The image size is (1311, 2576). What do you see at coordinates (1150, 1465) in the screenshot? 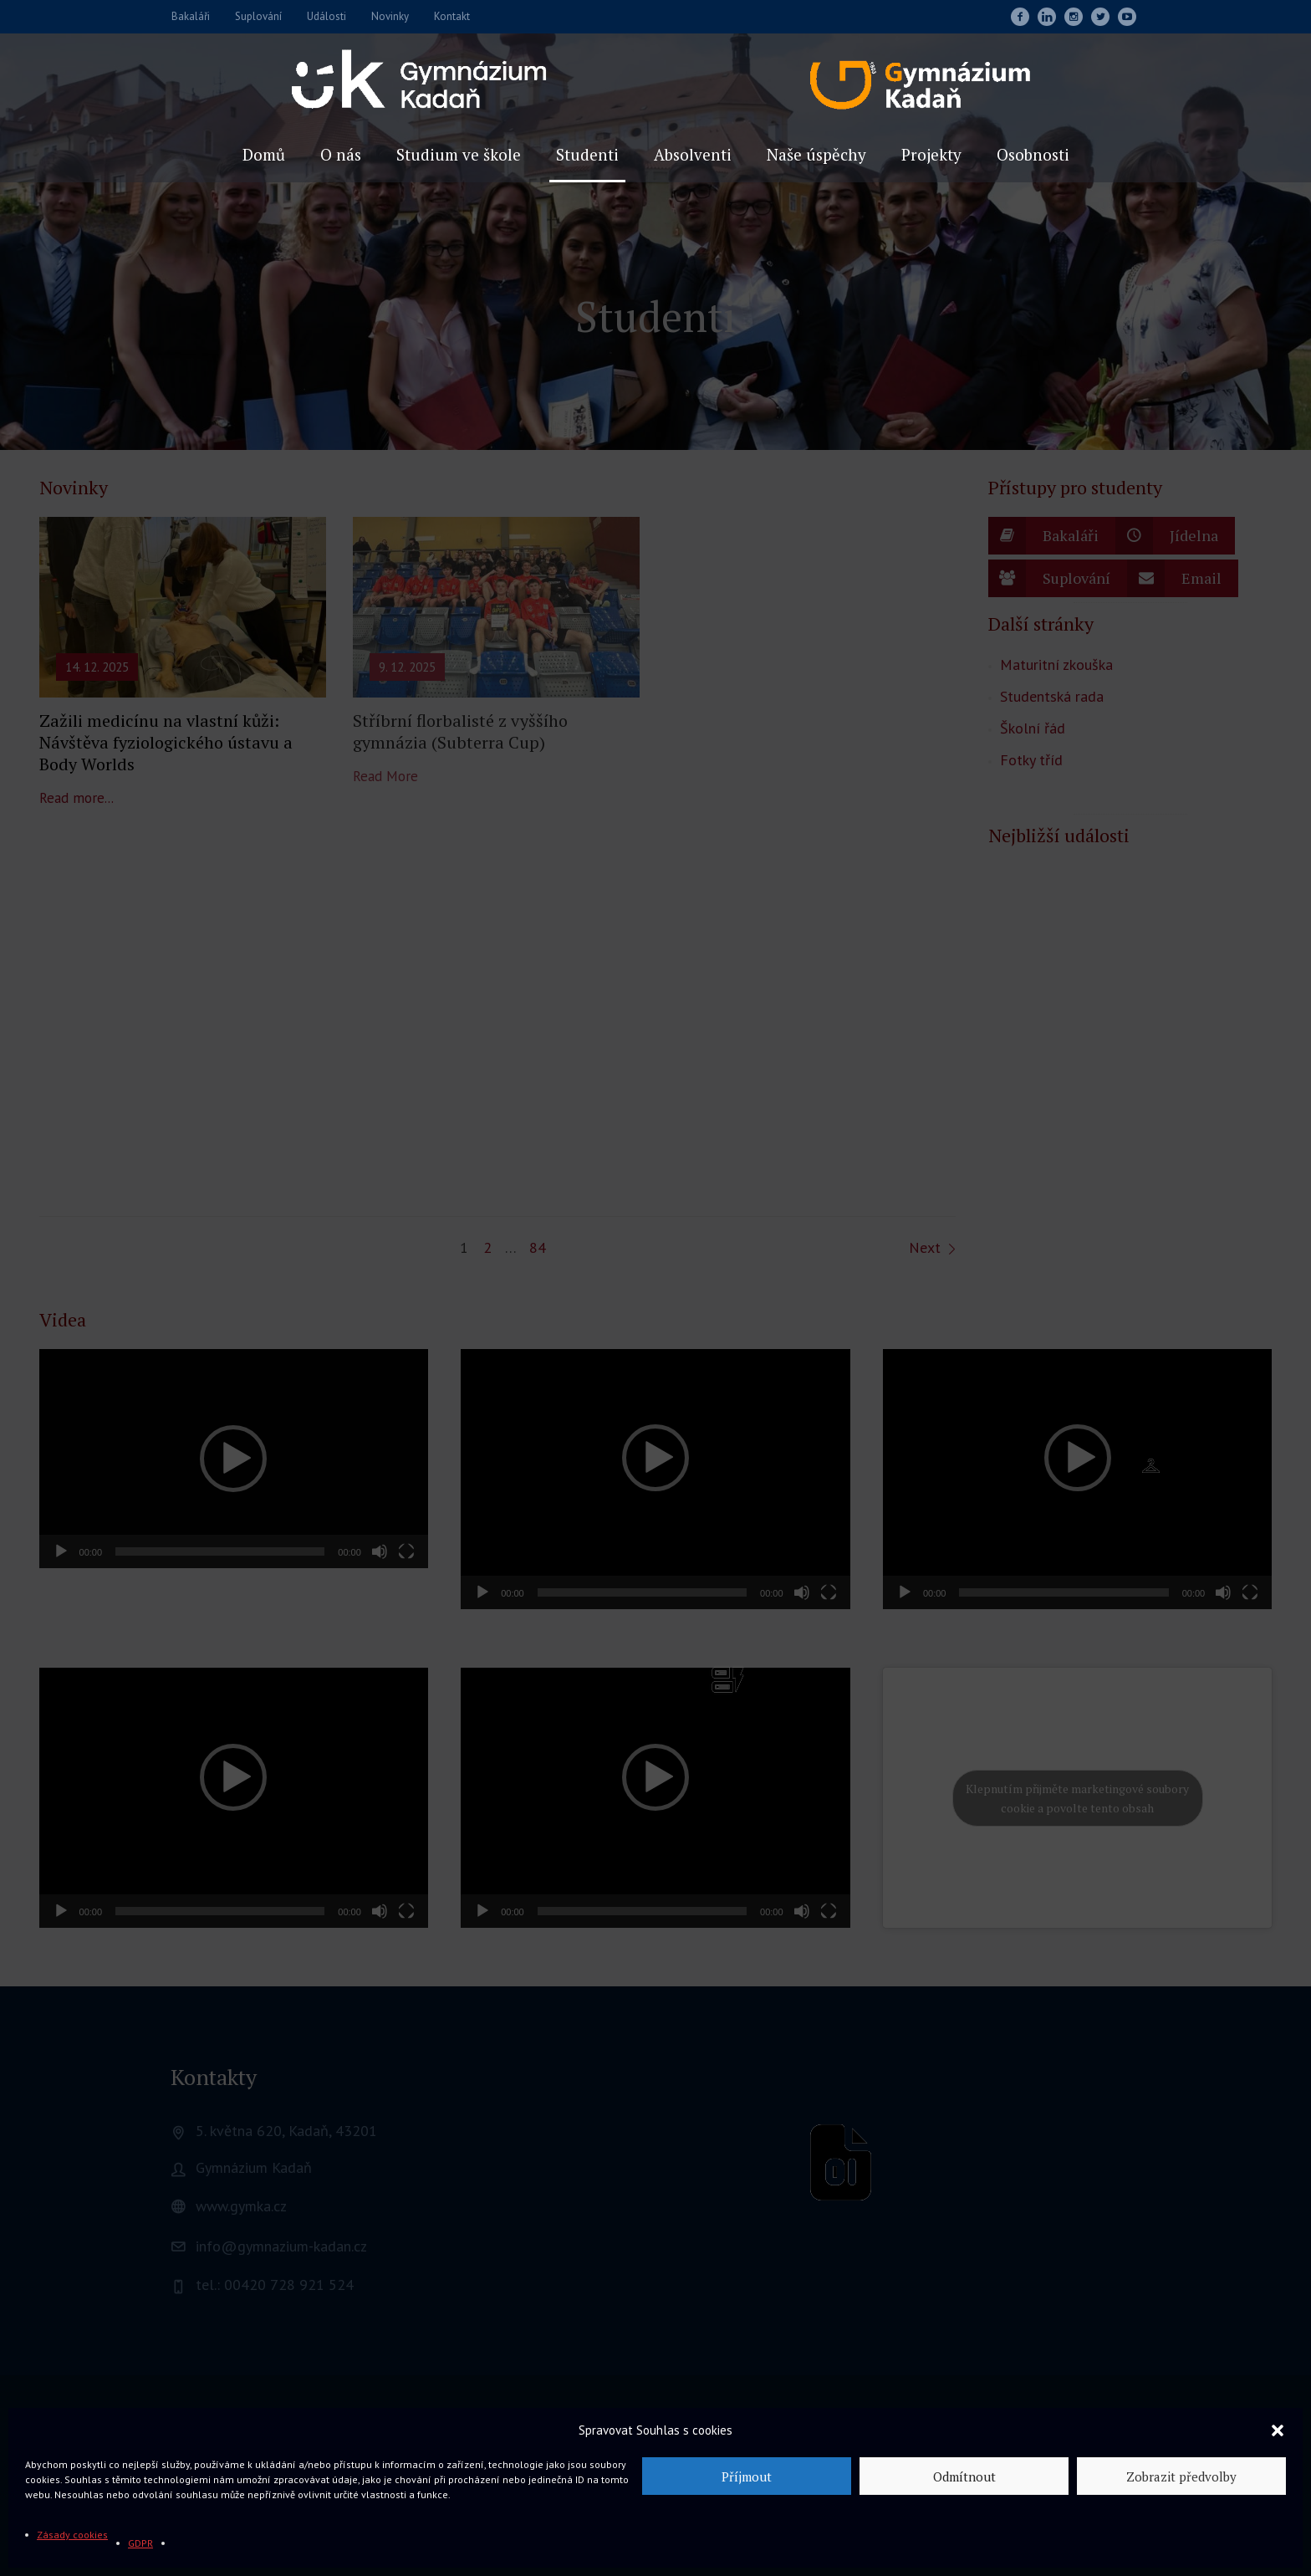
I see `access wardrobe or clothing options` at bounding box center [1150, 1465].